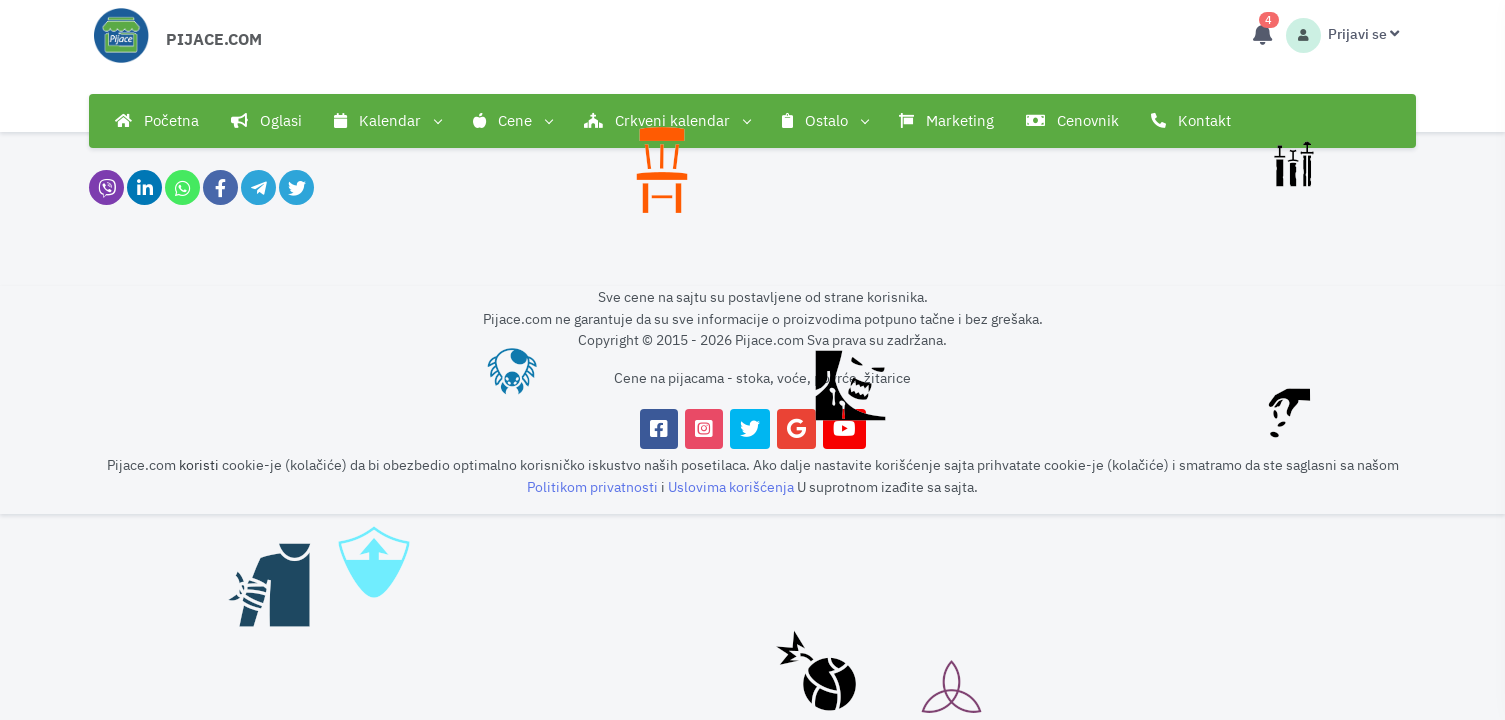 The height and width of the screenshot is (720, 1505). Describe the element at coordinates (374, 562) in the screenshot. I see `upgrade your armor or defensive stats` at that location.